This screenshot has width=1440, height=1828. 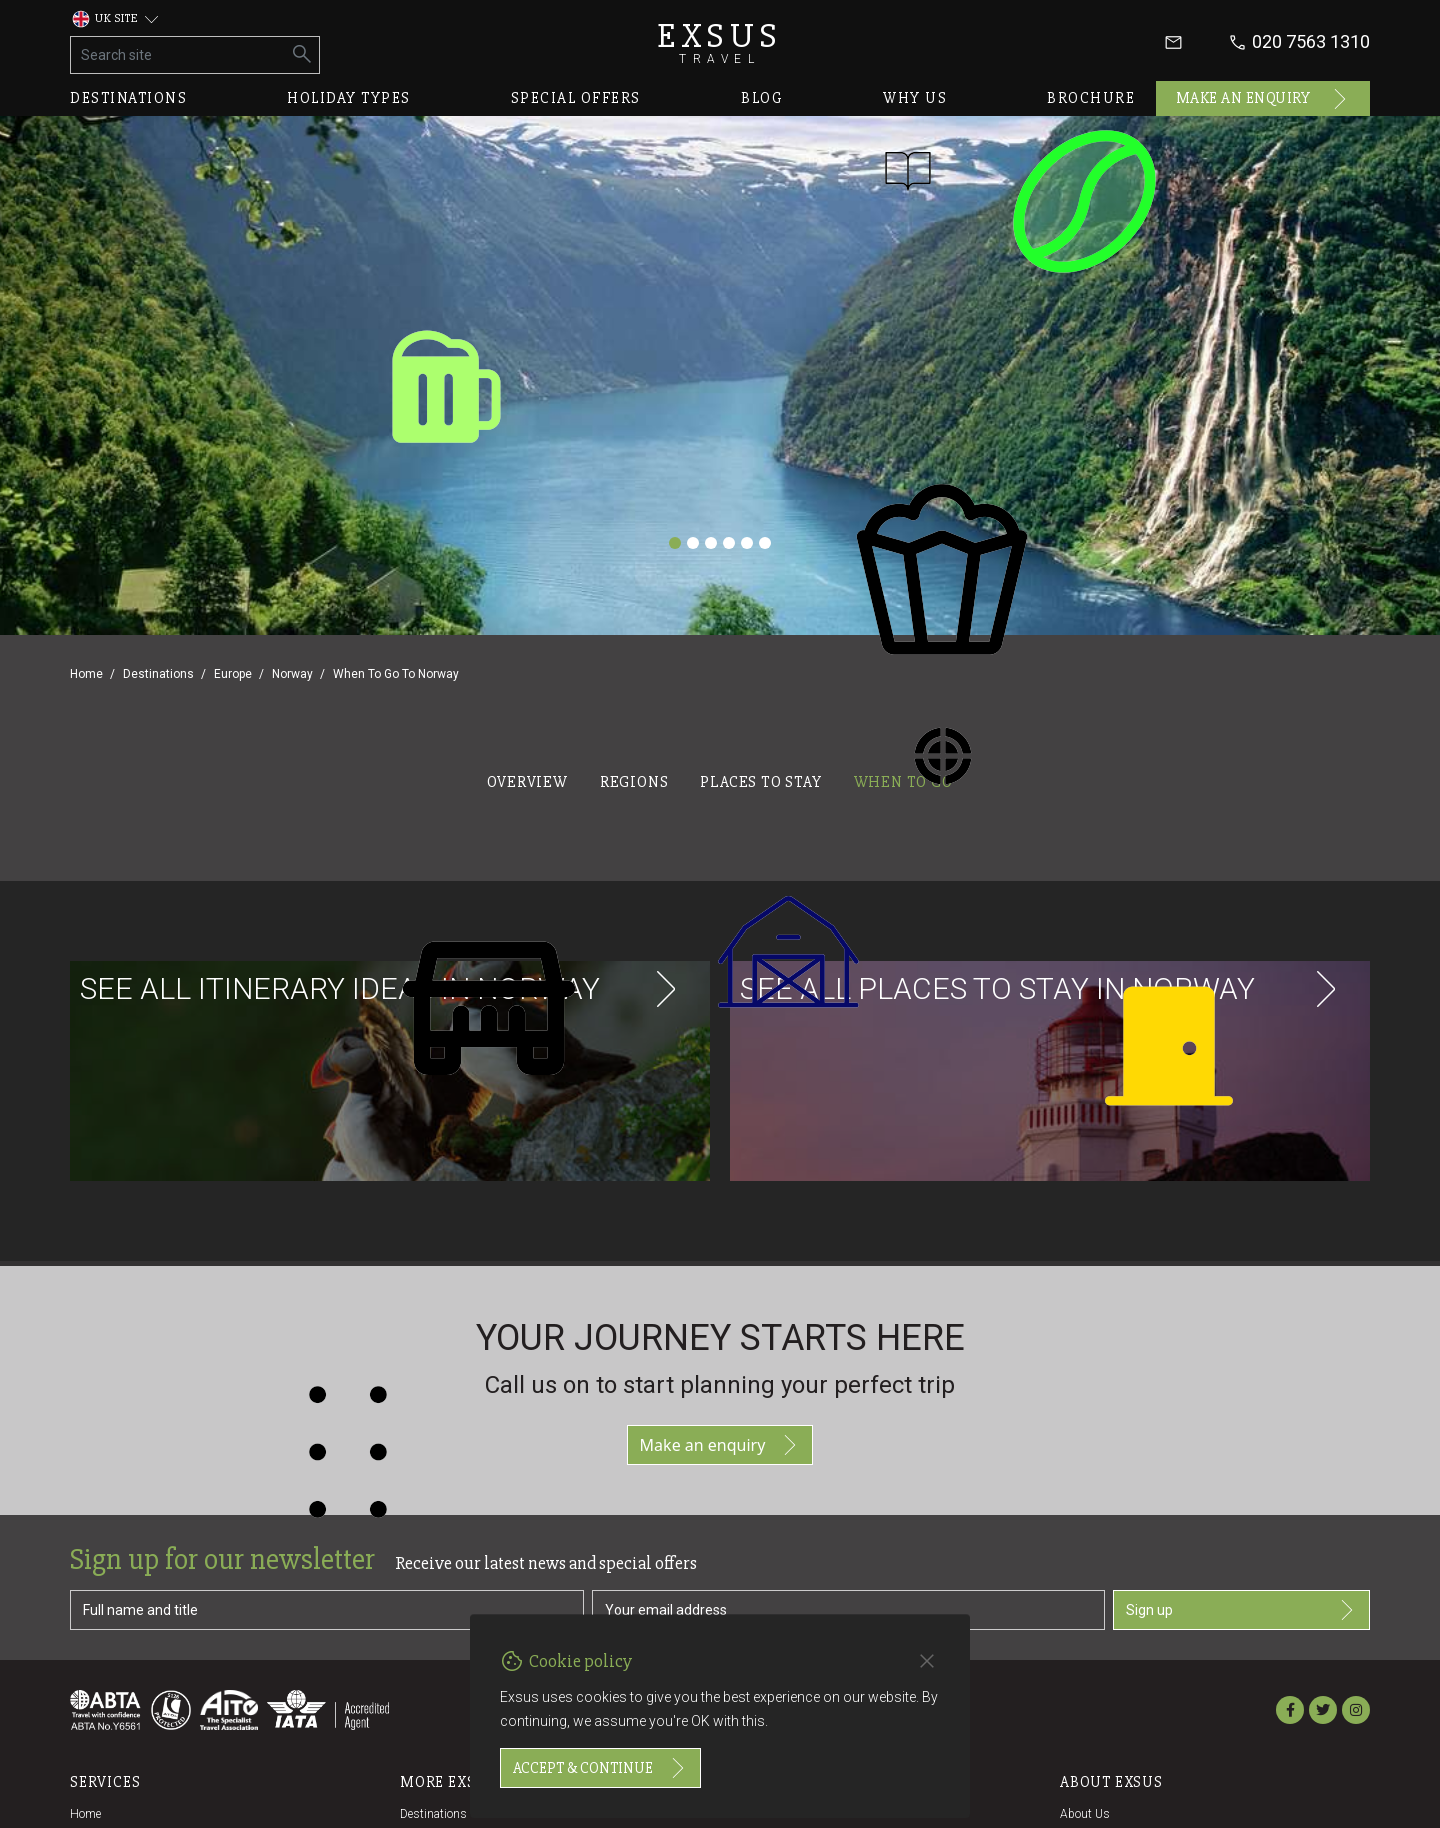 What do you see at coordinates (348, 1452) in the screenshot?
I see `drag to reorder items` at bounding box center [348, 1452].